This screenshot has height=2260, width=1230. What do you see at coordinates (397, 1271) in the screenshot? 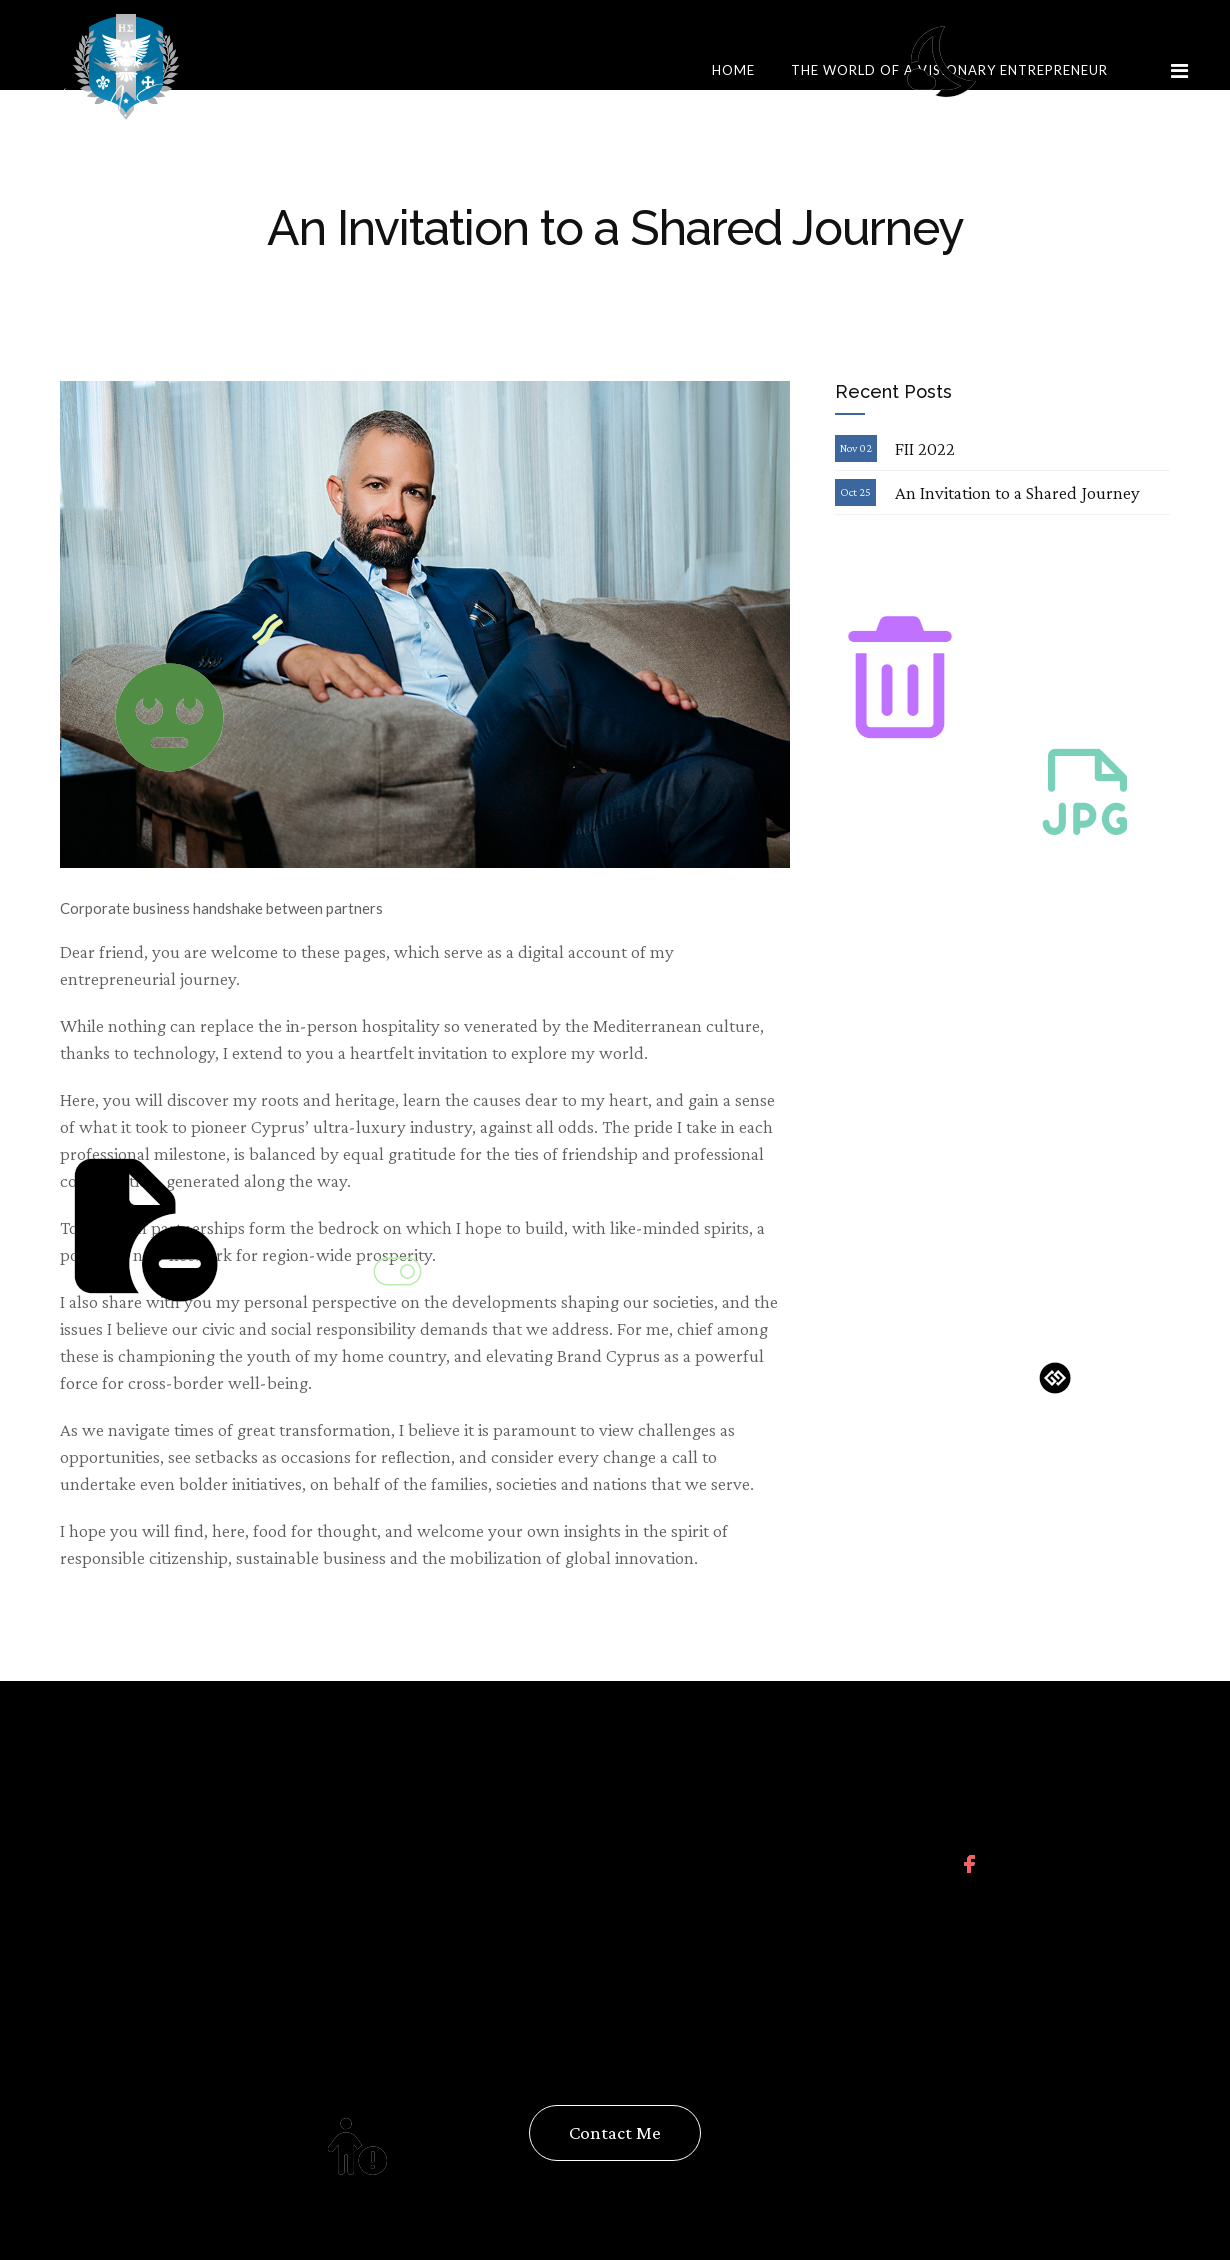
I see `toggle switch in the on position` at bounding box center [397, 1271].